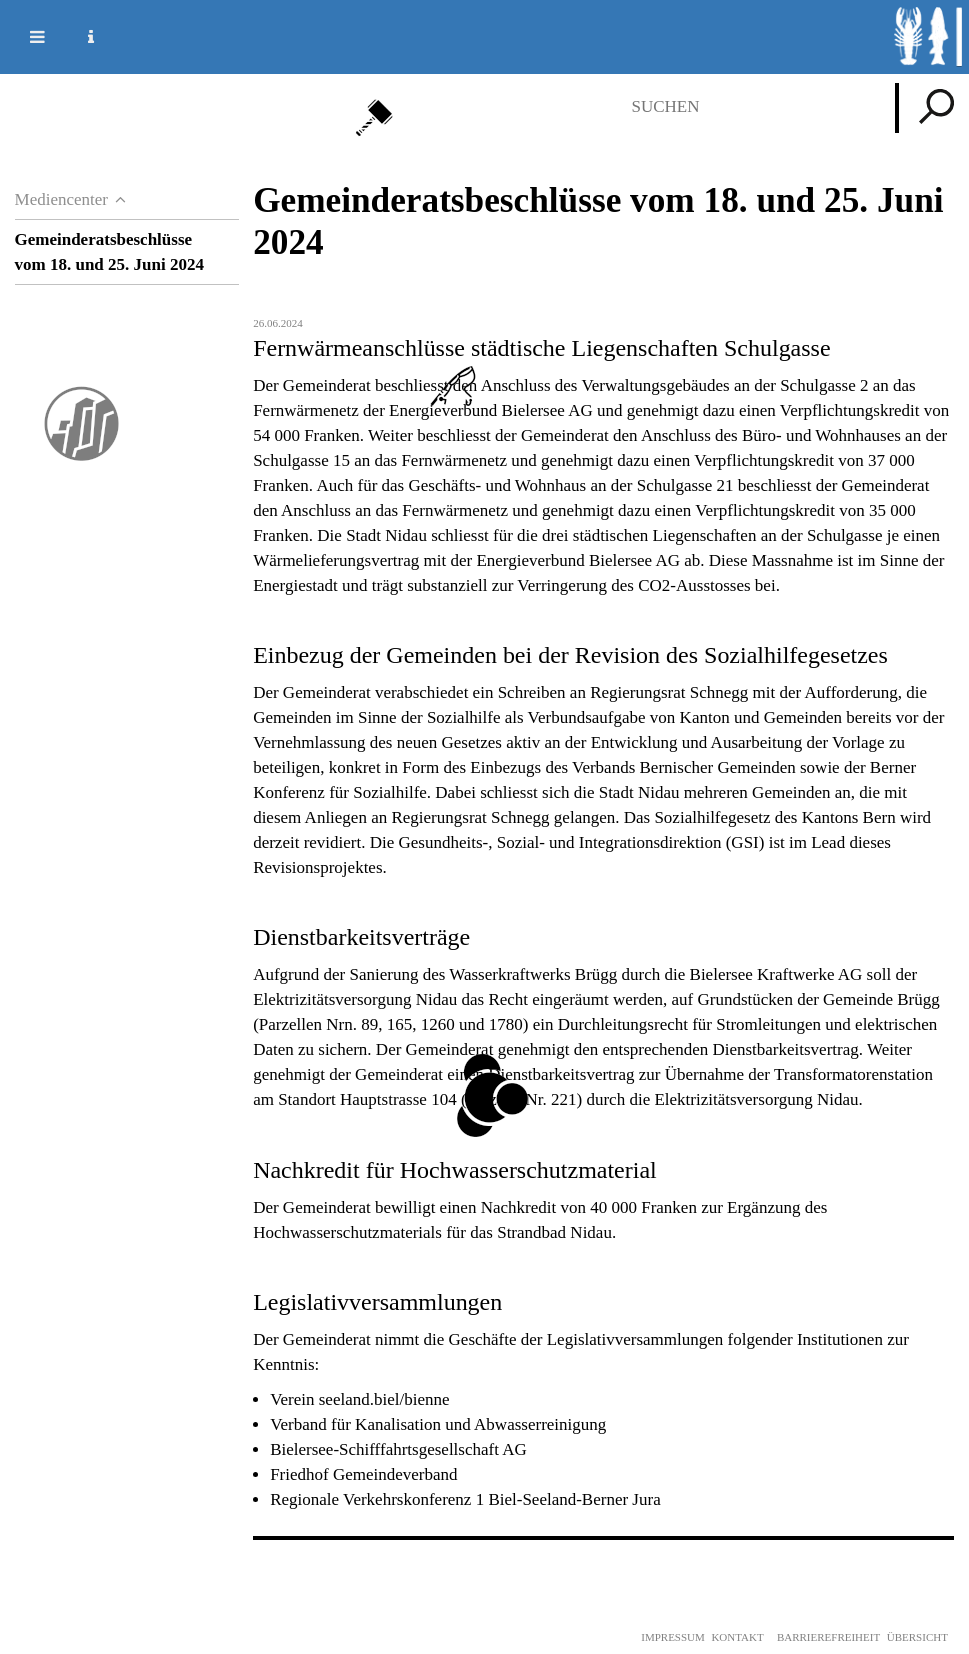  What do you see at coordinates (374, 118) in the screenshot?
I see `access Thor or Norse mythology-themed content` at bounding box center [374, 118].